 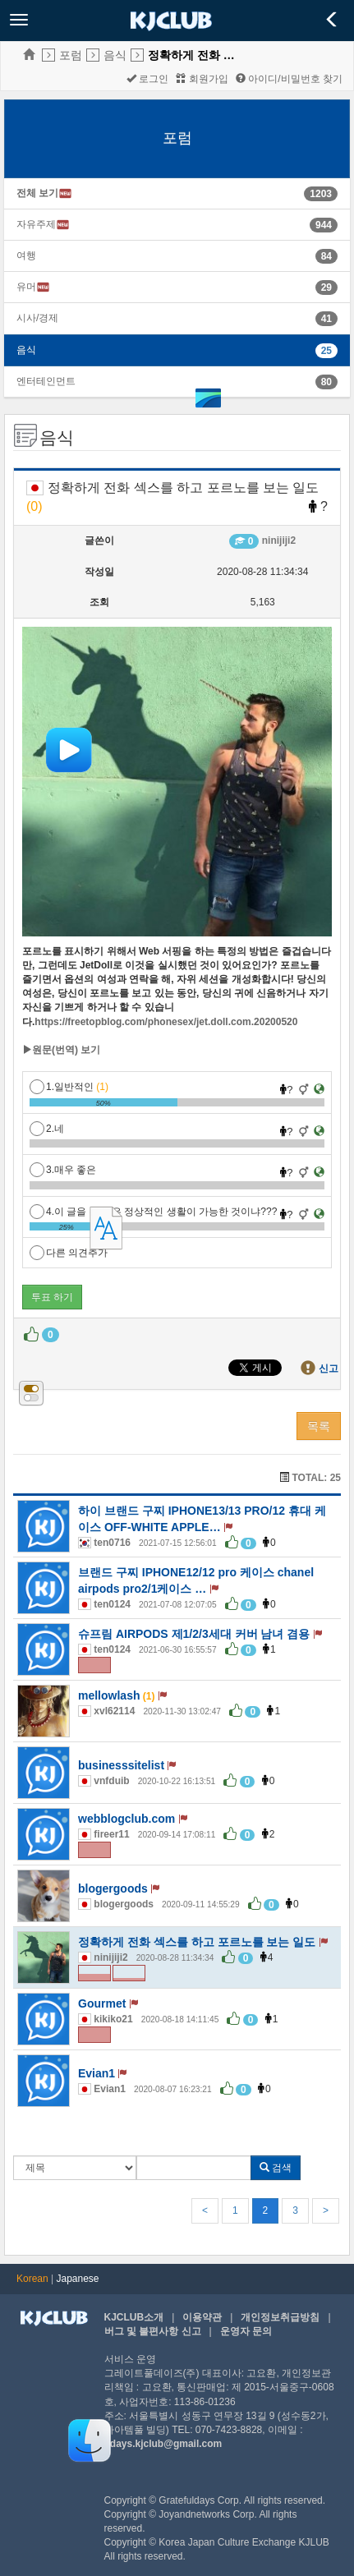 What do you see at coordinates (106, 1228) in the screenshot?
I see `open a font file` at bounding box center [106, 1228].